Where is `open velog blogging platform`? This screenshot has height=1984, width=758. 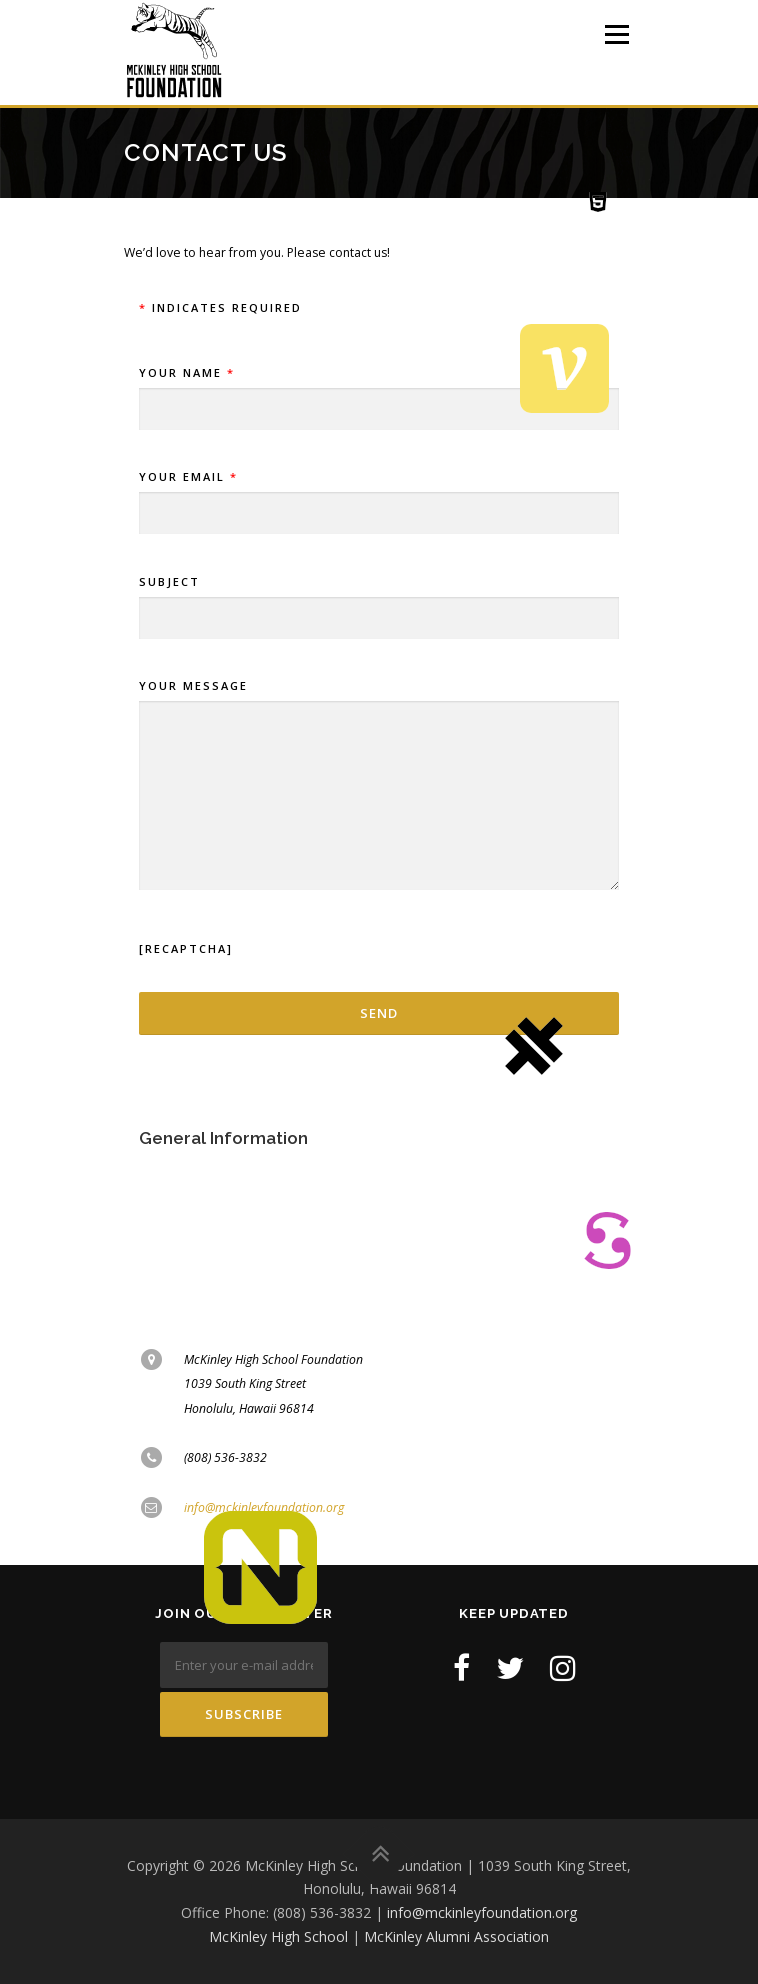
open velog blogging platform is located at coordinates (564, 368).